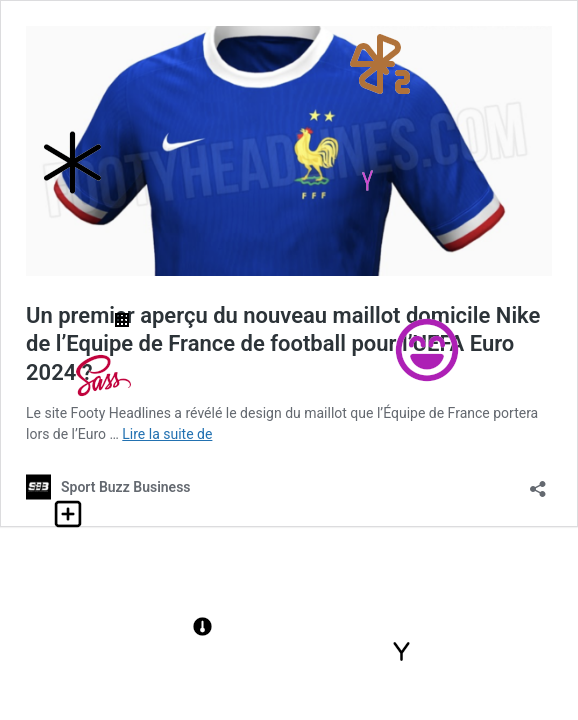 The image size is (578, 720). What do you see at coordinates (68, 514) in the screenshot?
I see `add a new item` at bounding box center [68, 514].